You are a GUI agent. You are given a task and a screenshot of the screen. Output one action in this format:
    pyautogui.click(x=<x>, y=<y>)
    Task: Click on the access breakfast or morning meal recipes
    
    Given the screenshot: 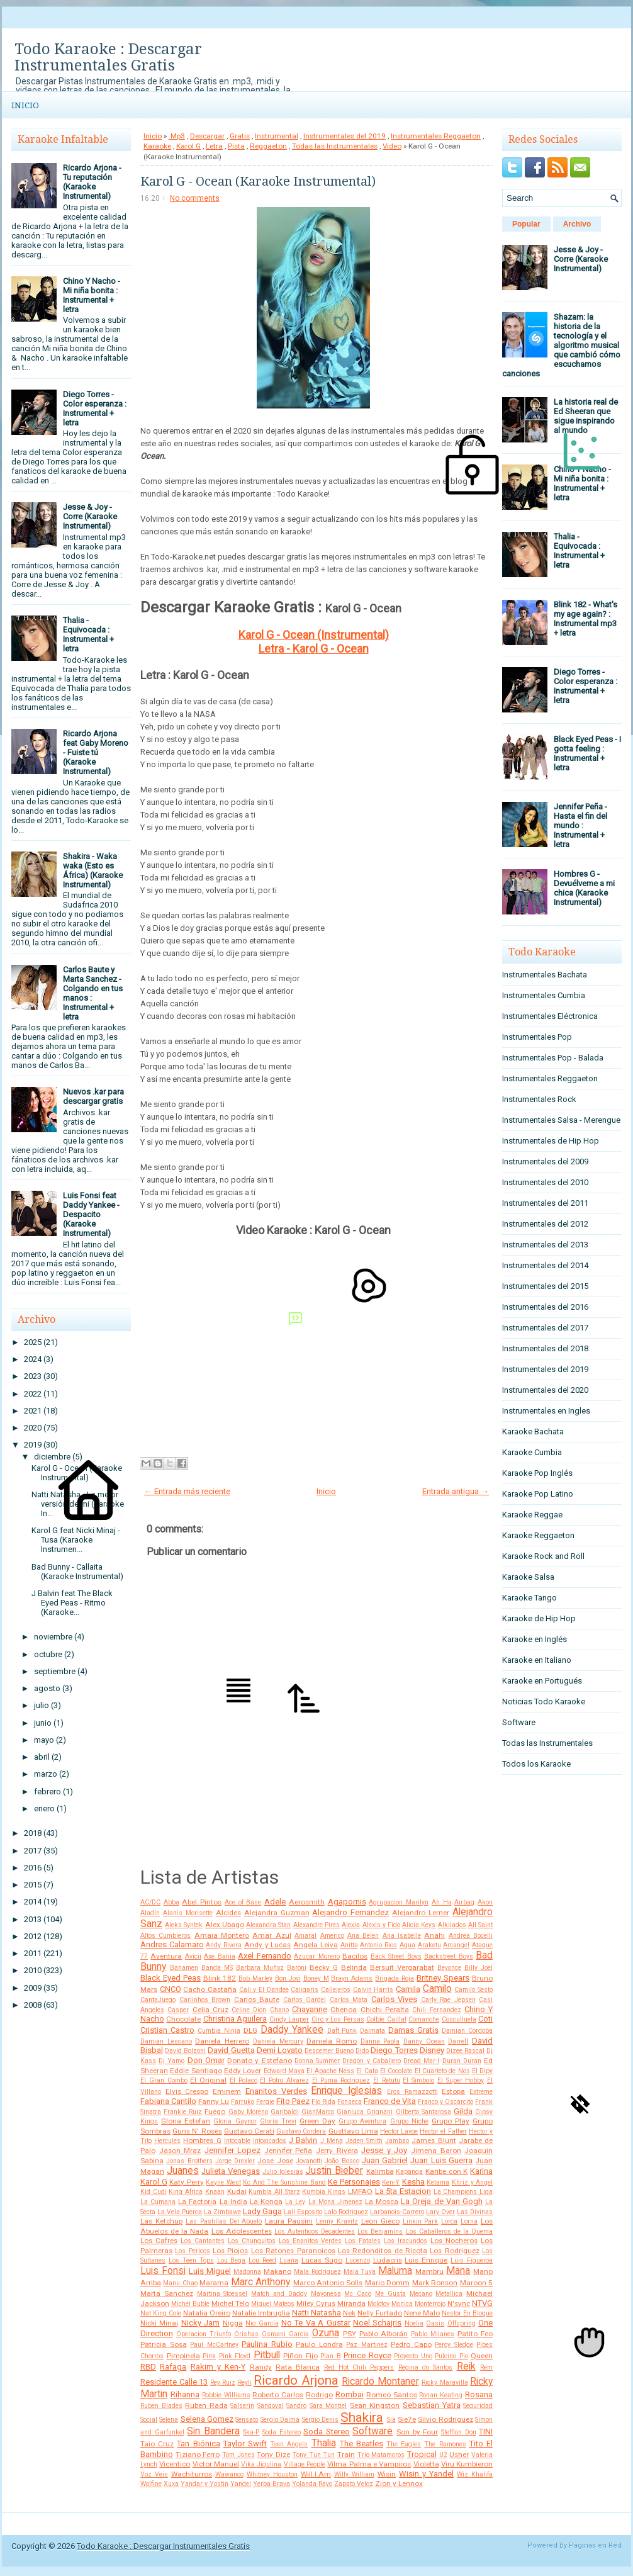 What is the action you would take?
    pyautogui.click(x=369, y=1285)
    